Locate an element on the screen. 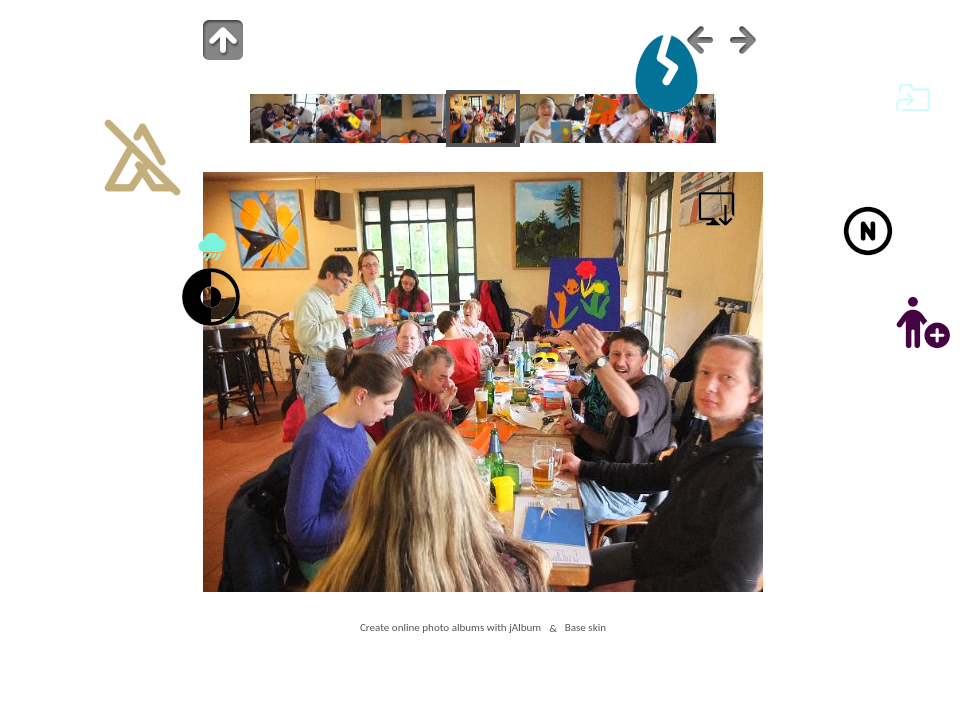  camping site unavailable or closed is located at coordinates (142, 157).